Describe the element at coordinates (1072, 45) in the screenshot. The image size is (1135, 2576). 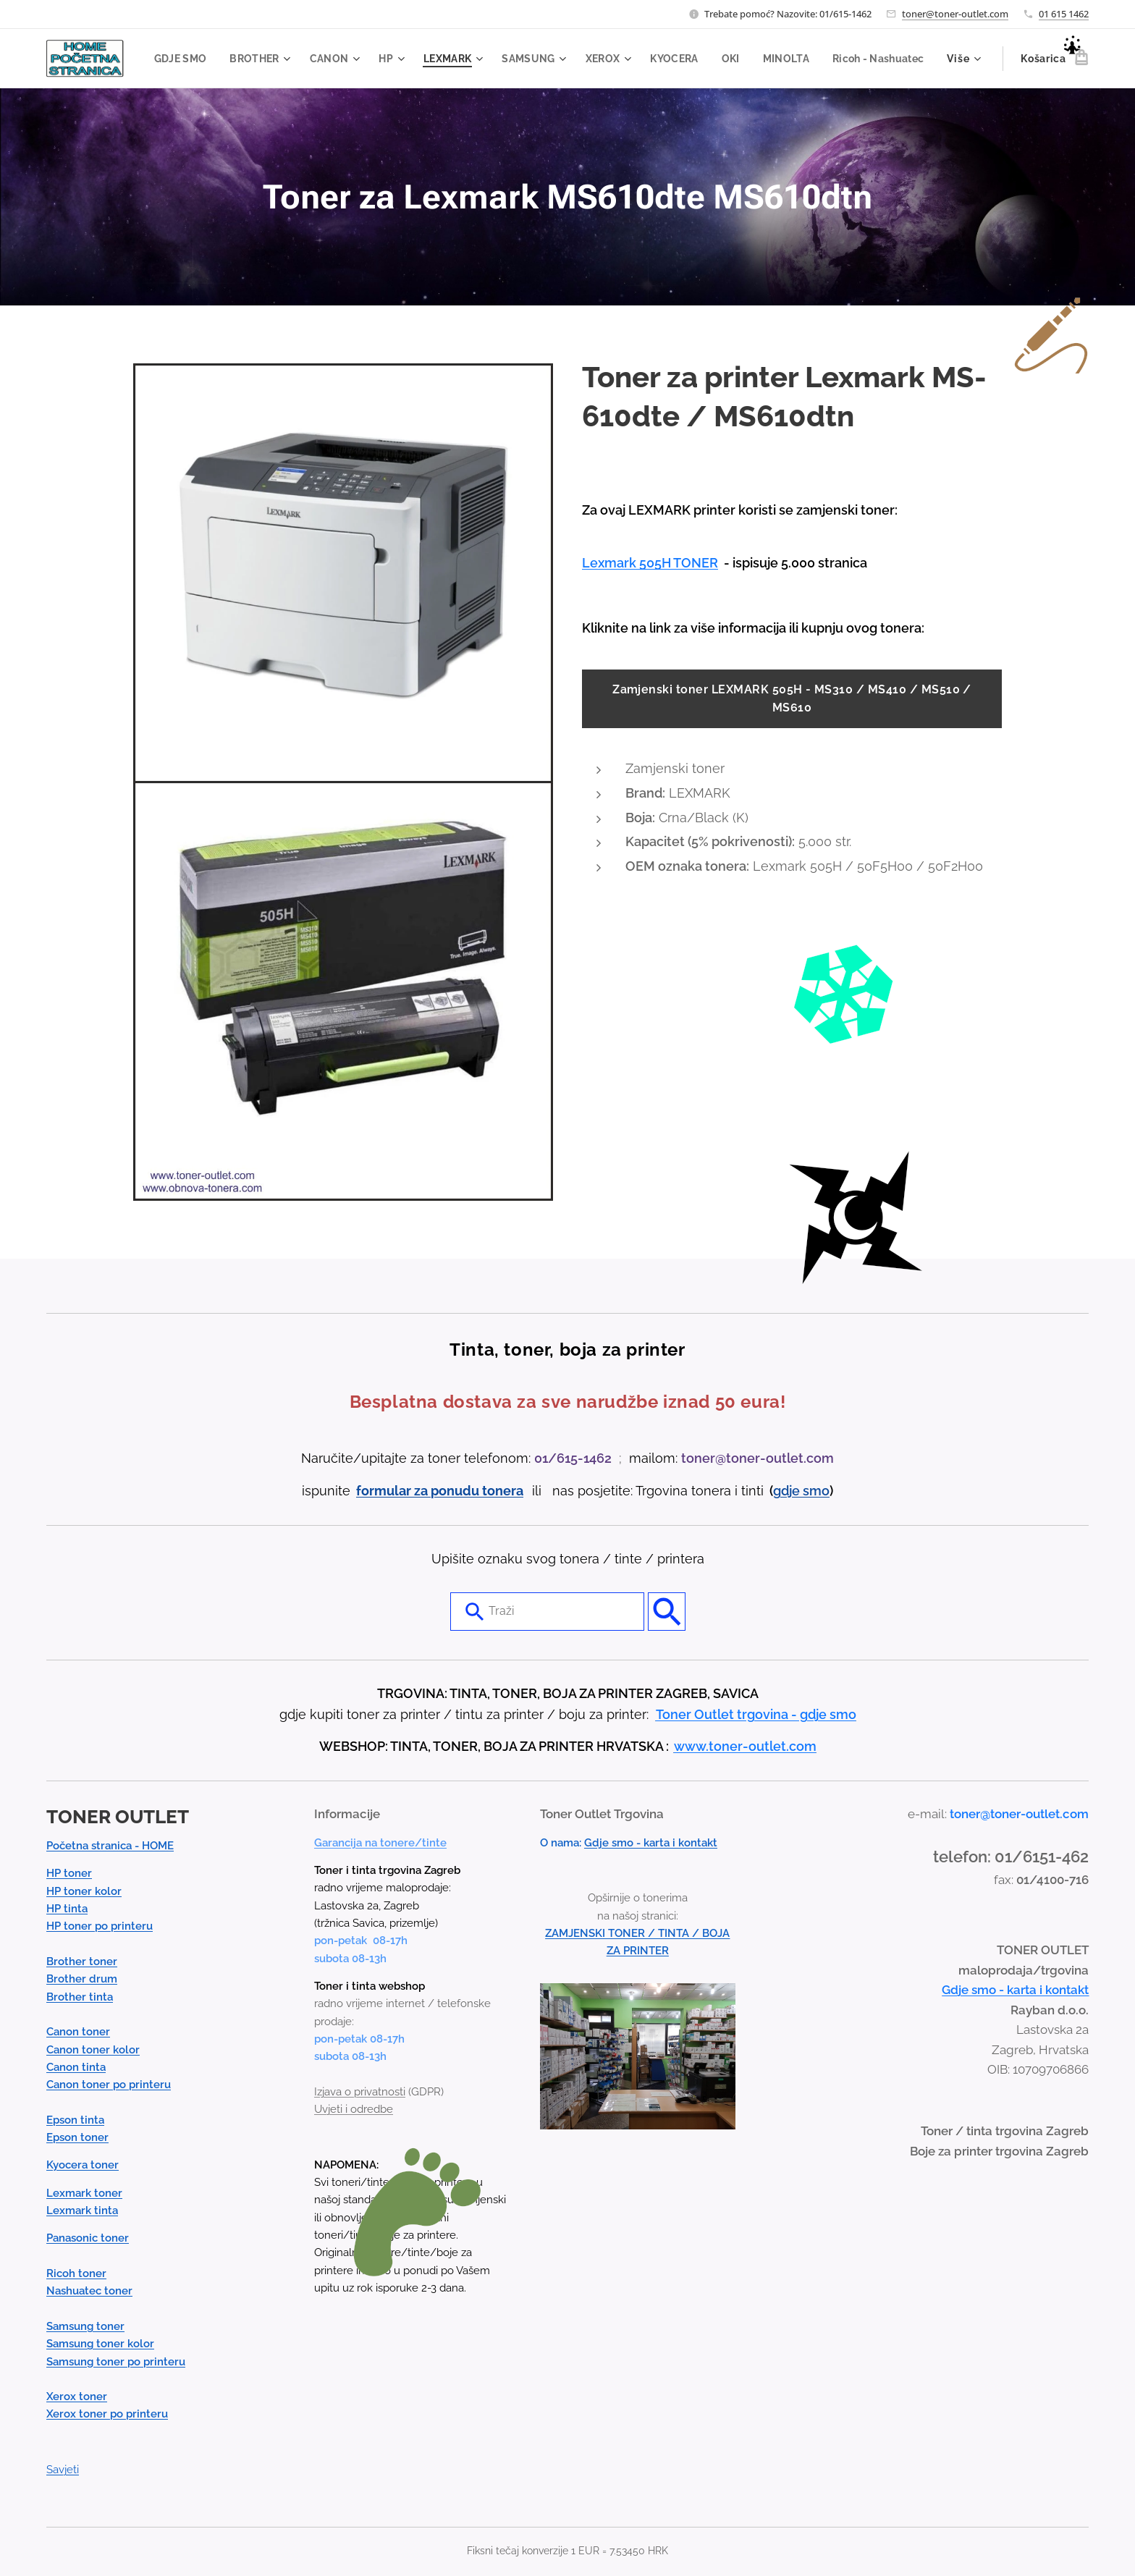
I see `indicates a skill-based or dexterity game mode` at that location.